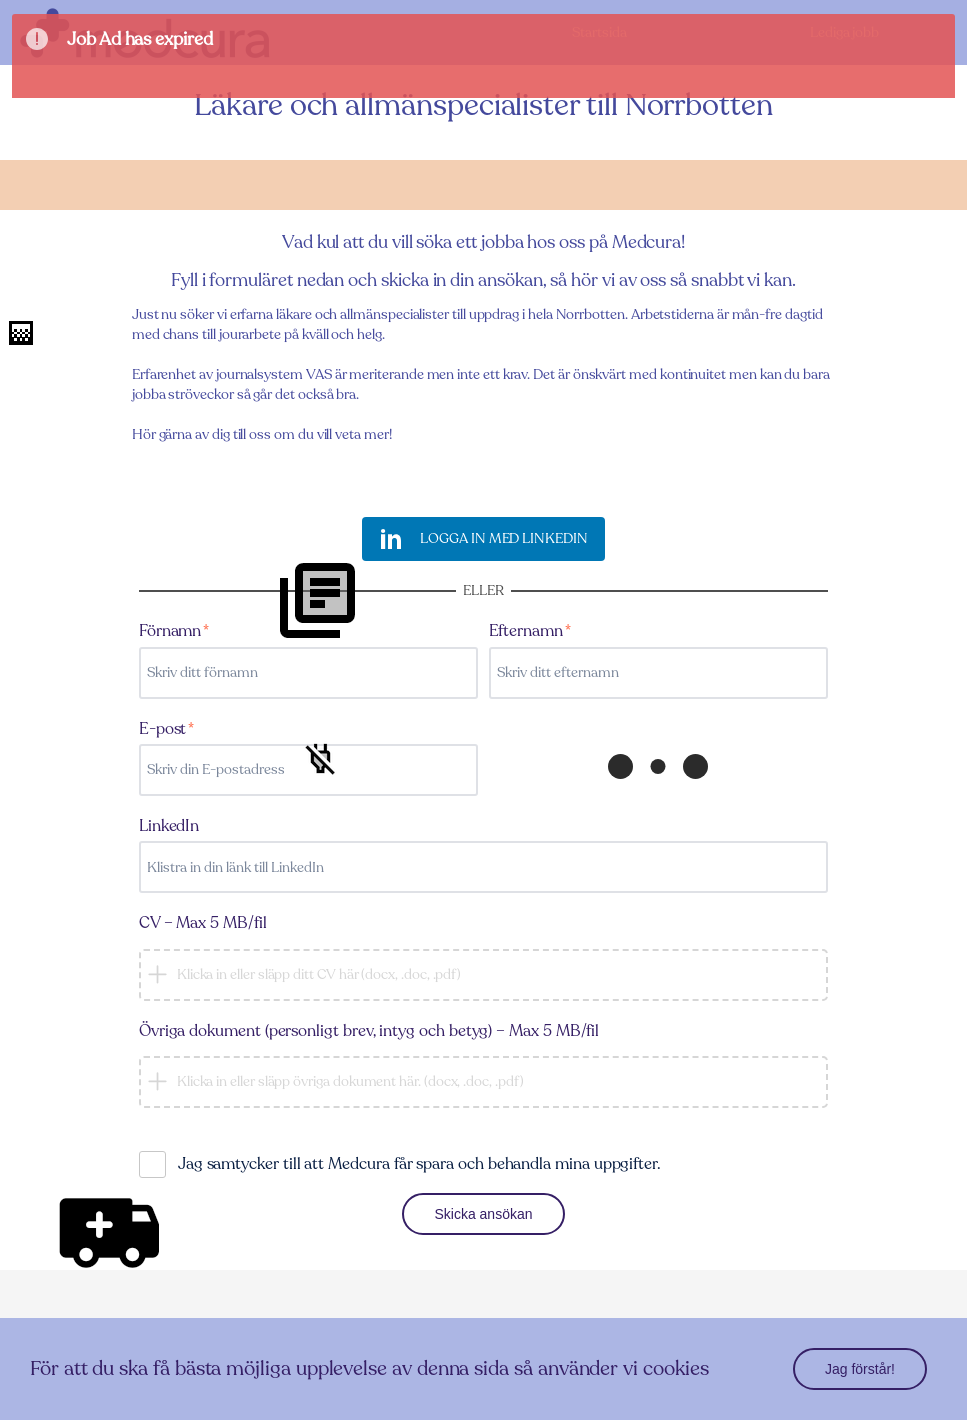 The image size is (967, 1420). I want to click on power source disconnected or unavailable, so click(320, 758).